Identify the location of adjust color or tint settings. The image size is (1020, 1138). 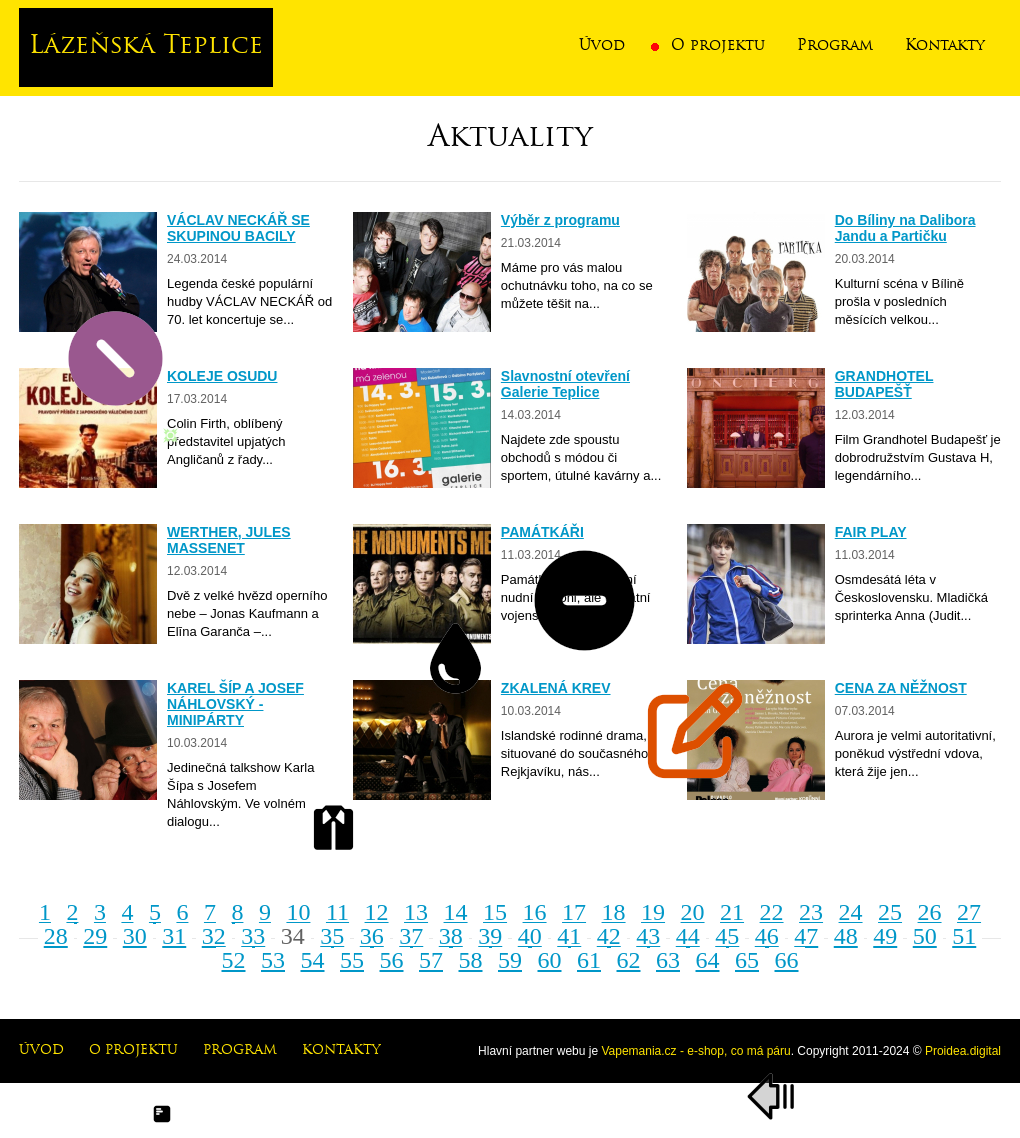
(455, 659).